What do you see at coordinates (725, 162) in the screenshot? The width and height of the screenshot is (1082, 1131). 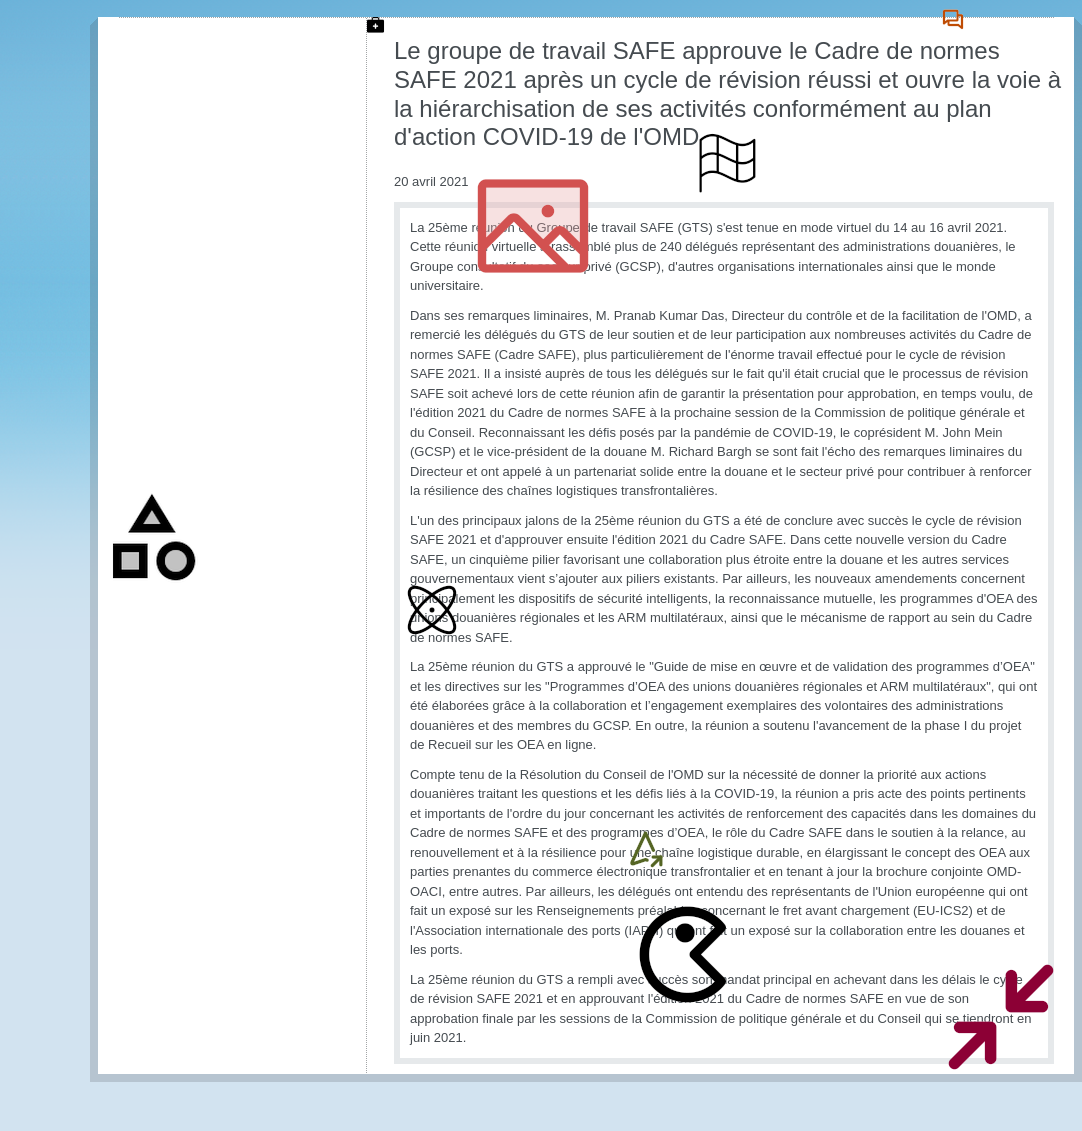 I see `indicates finish line or completion of a task` at bounding box center [725, 162].